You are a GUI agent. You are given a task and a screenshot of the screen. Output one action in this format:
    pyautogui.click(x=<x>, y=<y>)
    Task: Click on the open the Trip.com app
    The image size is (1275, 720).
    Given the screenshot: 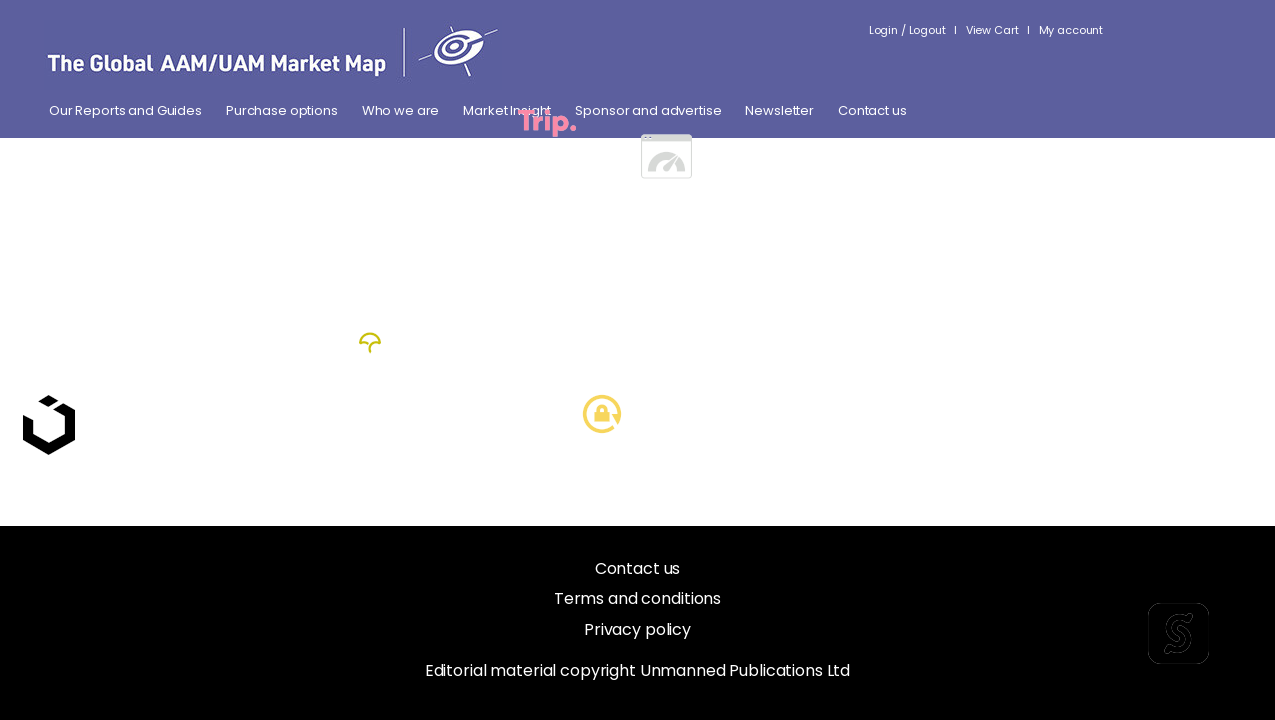 What is the action you would take?
    pyautogui.click(x=547, y=123)
    